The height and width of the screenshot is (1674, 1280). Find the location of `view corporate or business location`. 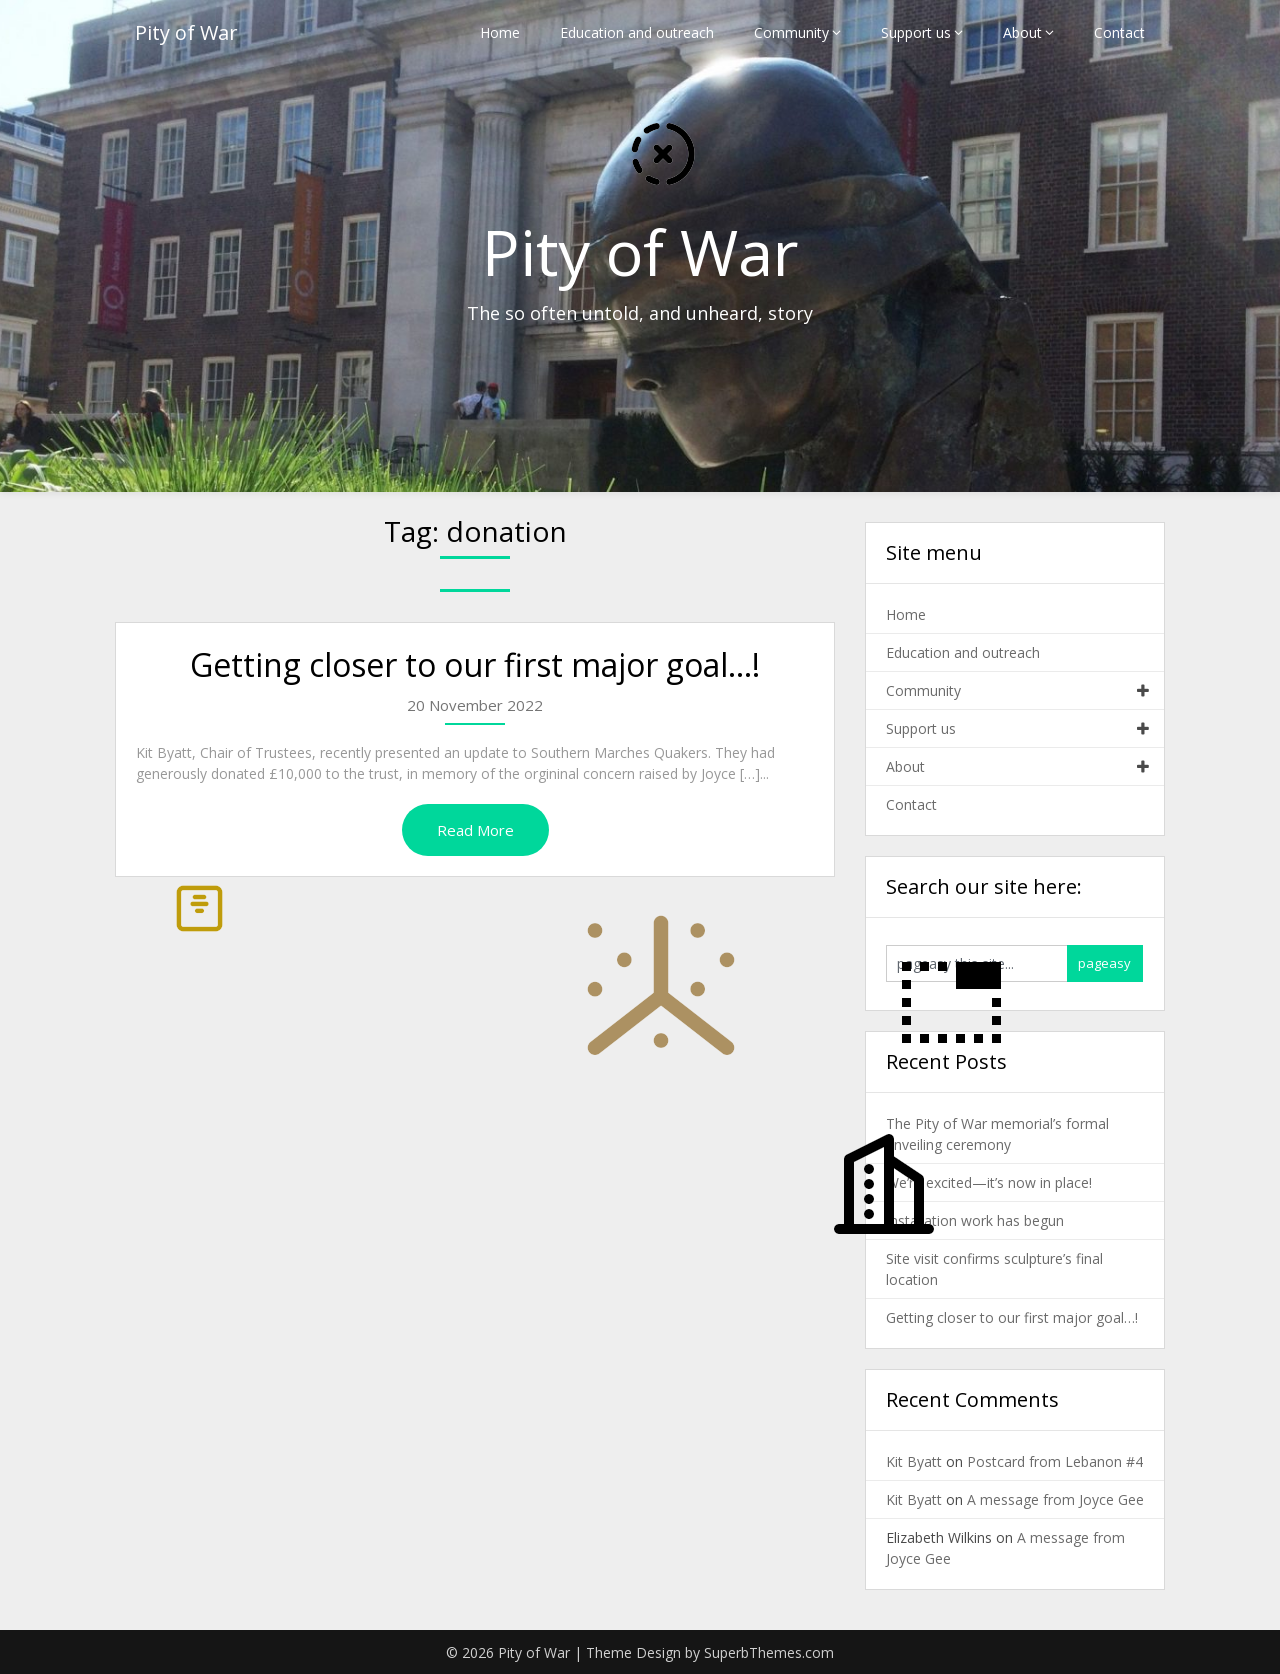

view corporate or business location is located at coordinates (884, 1184).